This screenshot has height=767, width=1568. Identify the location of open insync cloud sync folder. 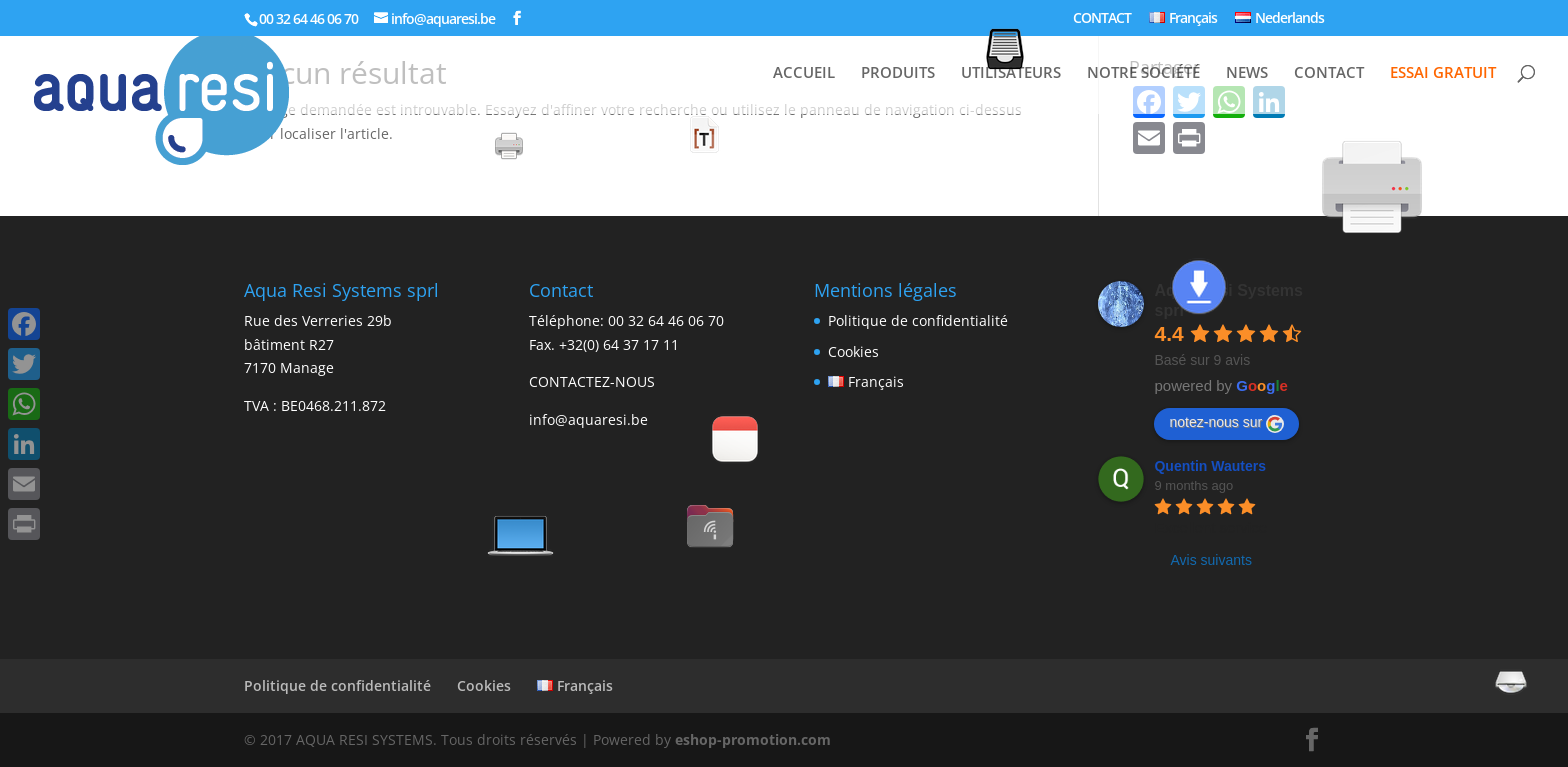
(710, 526).